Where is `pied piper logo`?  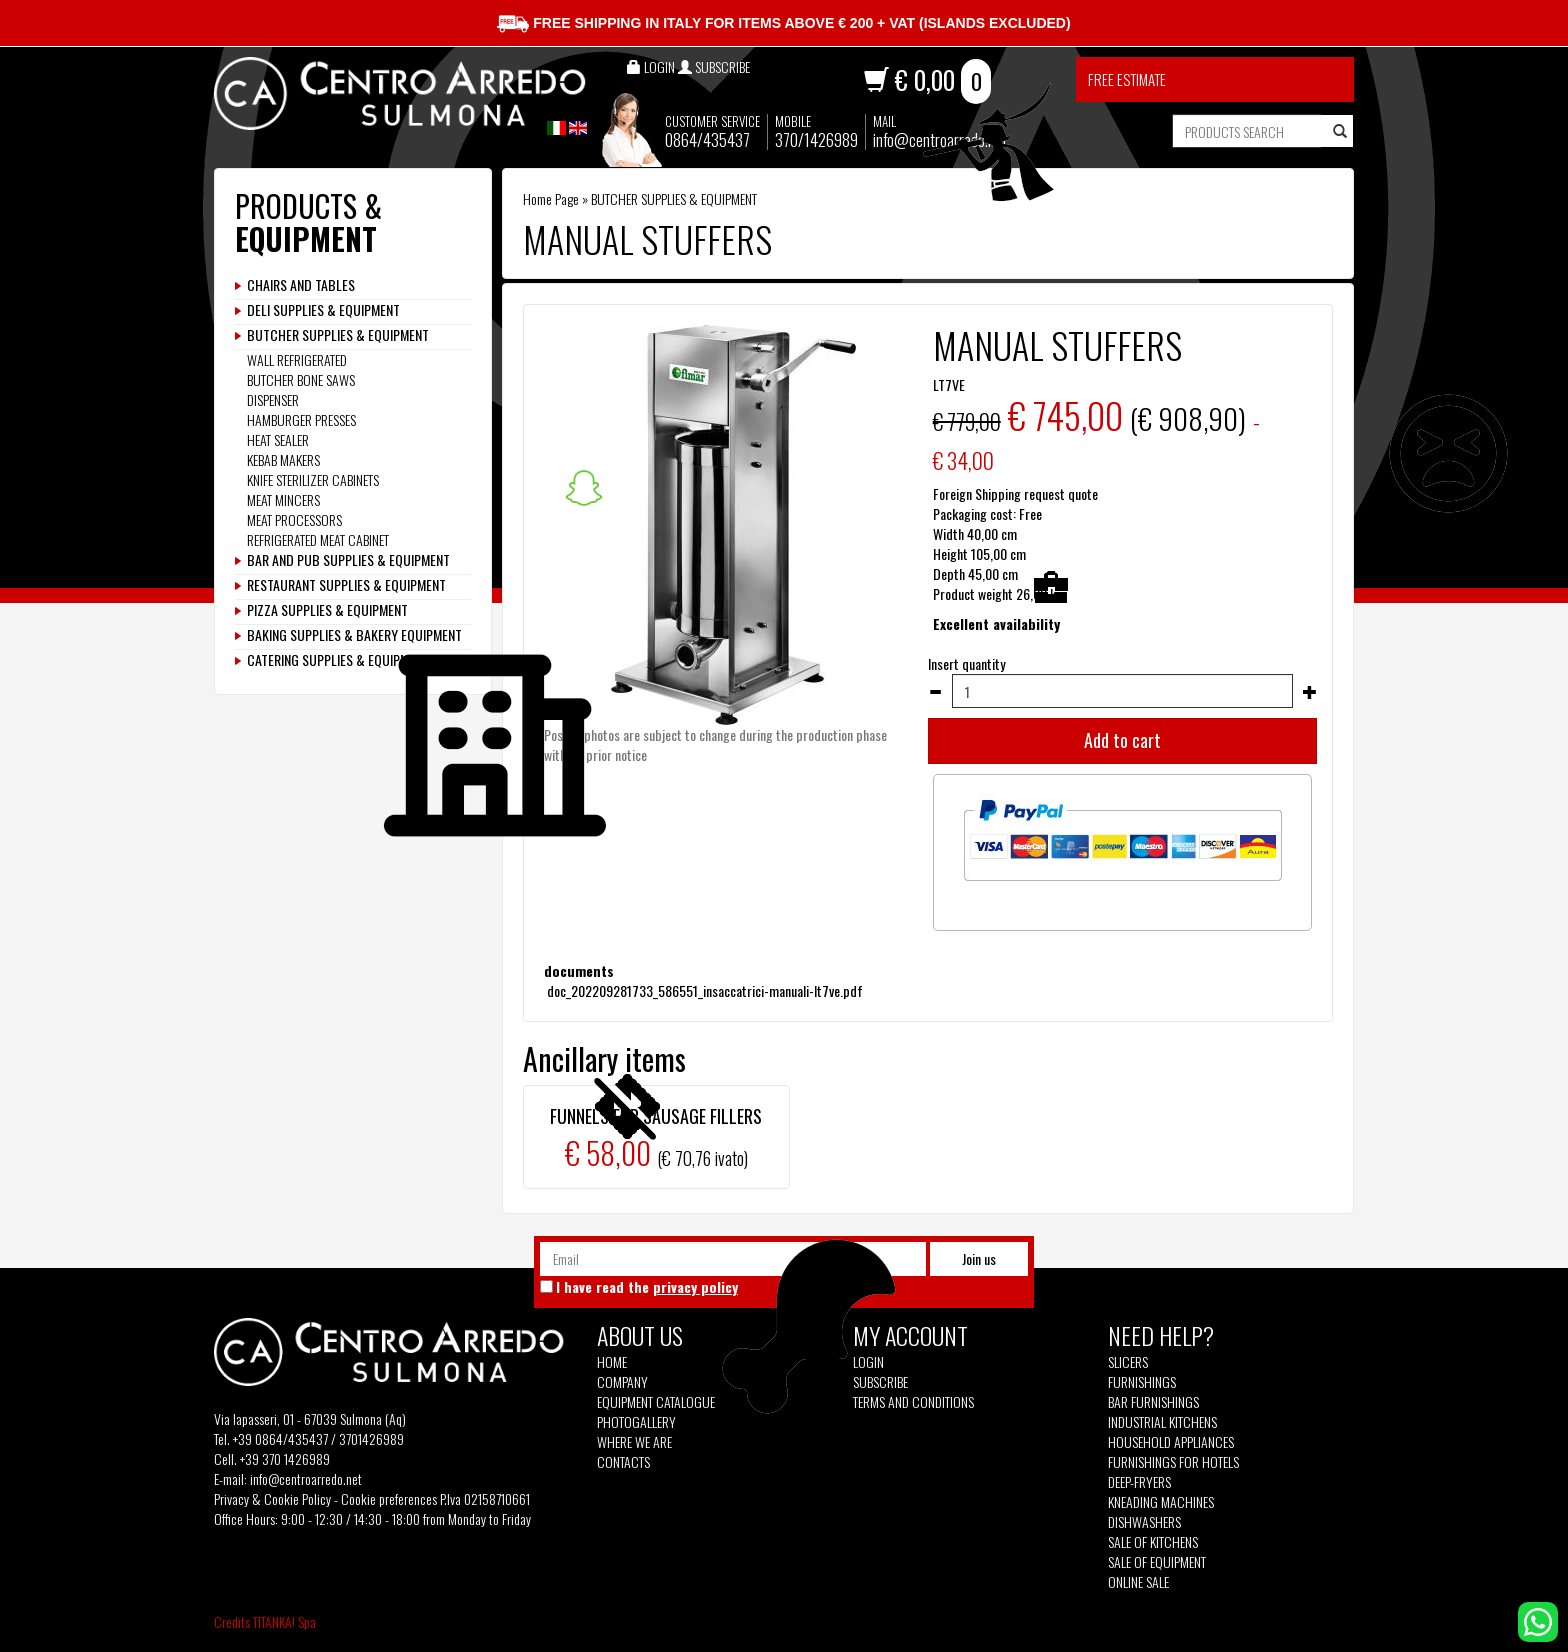
pied piper logo is located at coordinates (988, 141).